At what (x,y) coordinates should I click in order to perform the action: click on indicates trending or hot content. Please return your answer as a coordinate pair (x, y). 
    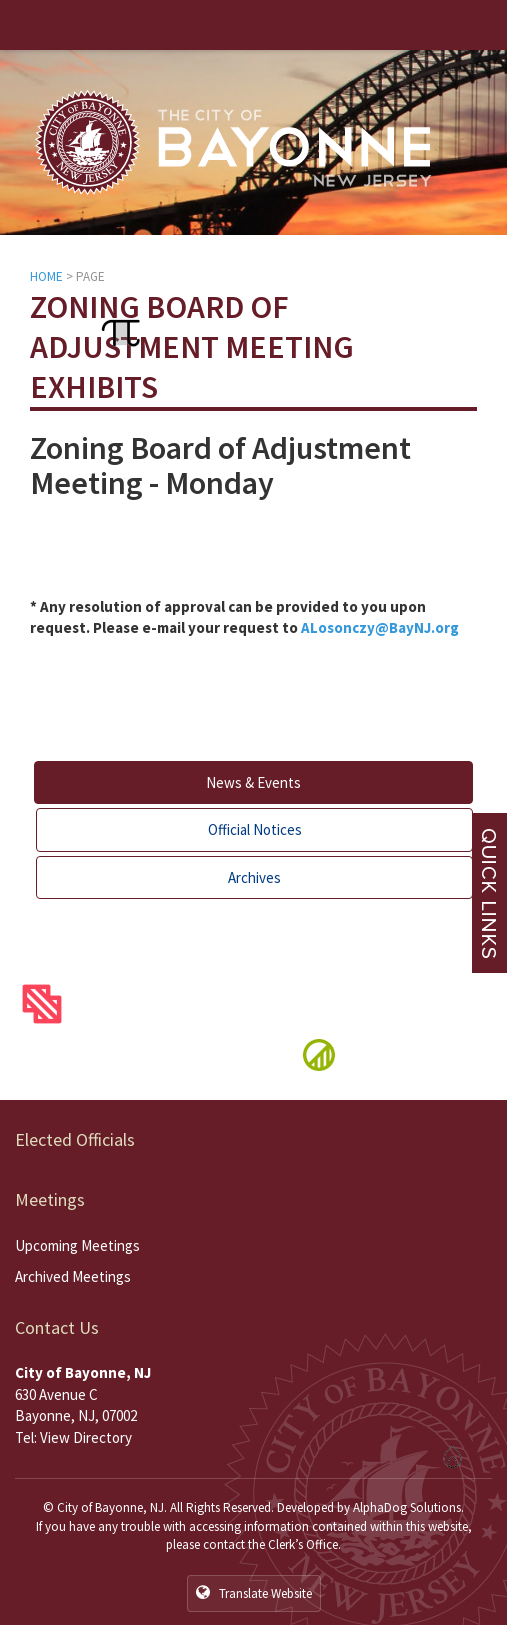
    Looking at the image, I should click on (452, 1457).